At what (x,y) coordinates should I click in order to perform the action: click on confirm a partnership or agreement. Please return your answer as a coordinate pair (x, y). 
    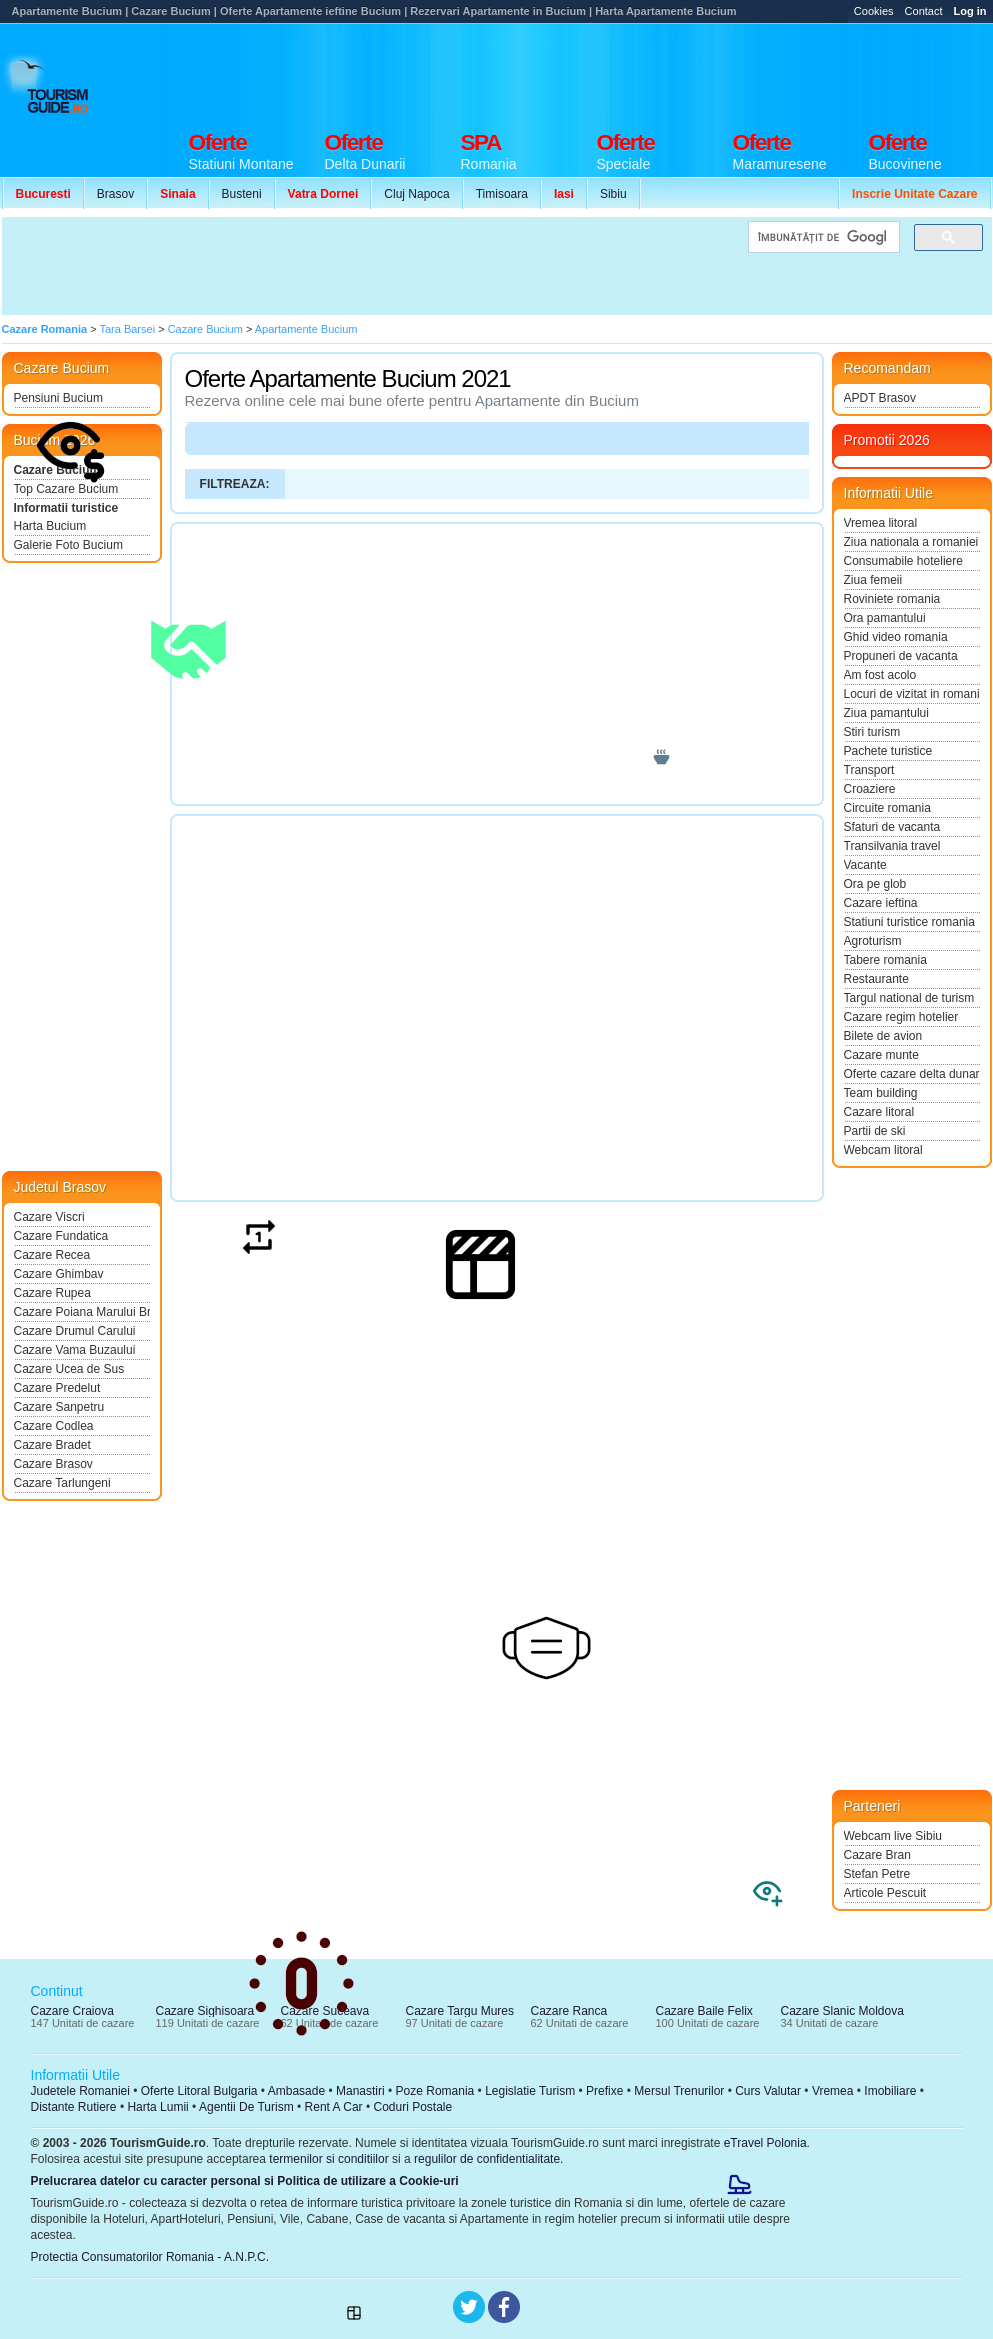
    Looking at the image, I should click on (188, 649).